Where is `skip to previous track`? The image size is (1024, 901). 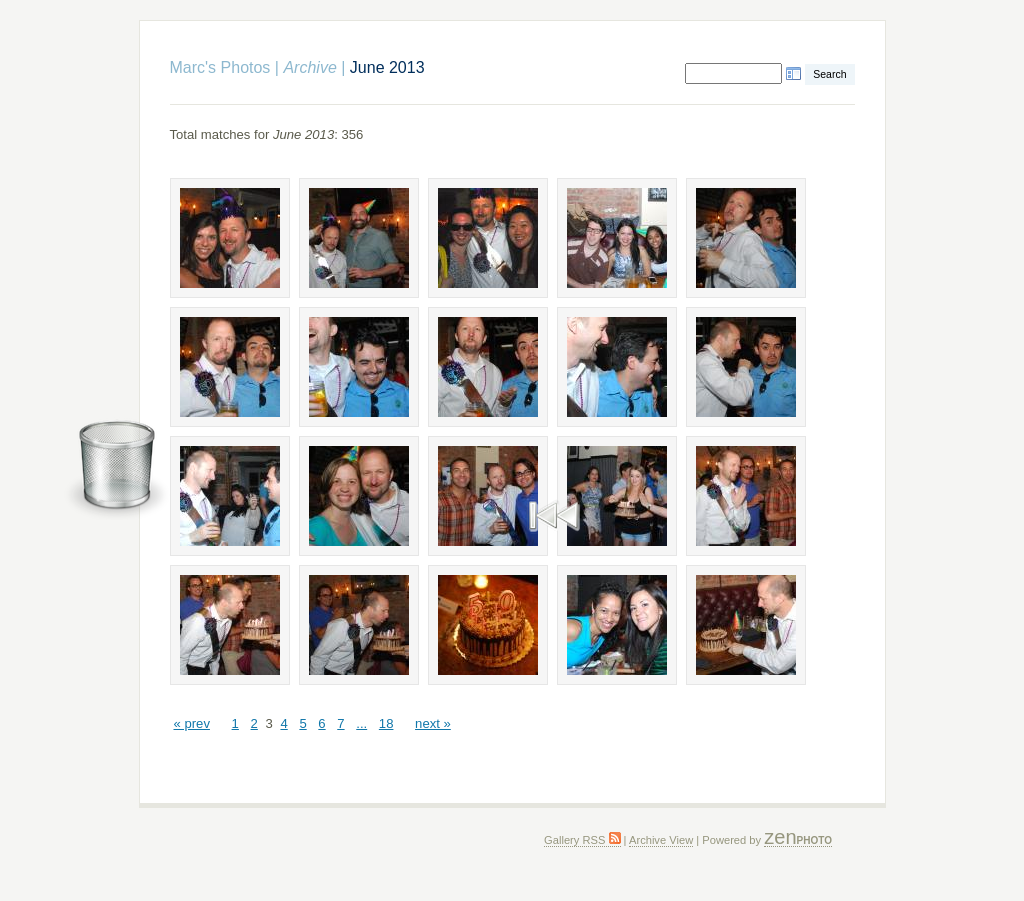 skip to previous track is located at coordinates (553, 515).